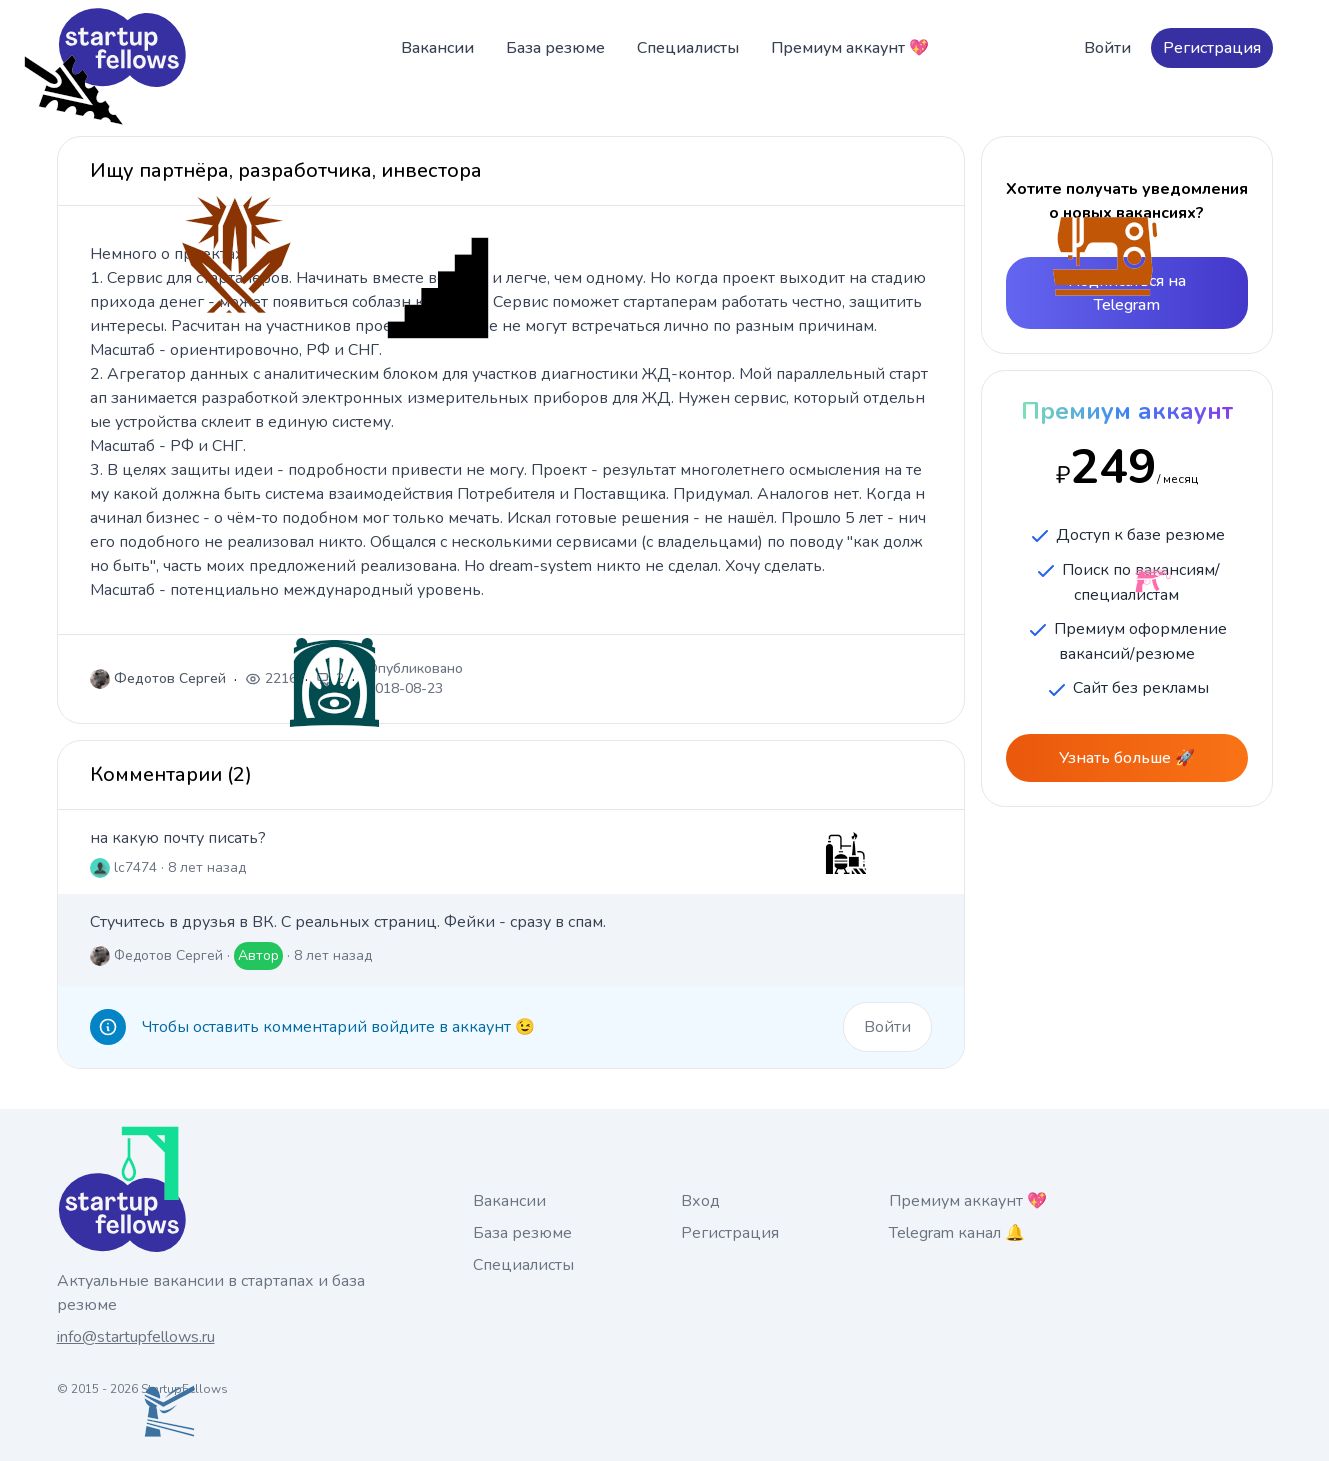 This screenshot has width=1329, height=1461. I want to click on select skorpion submachine gun in weapon loadout, so click(1153, 581).